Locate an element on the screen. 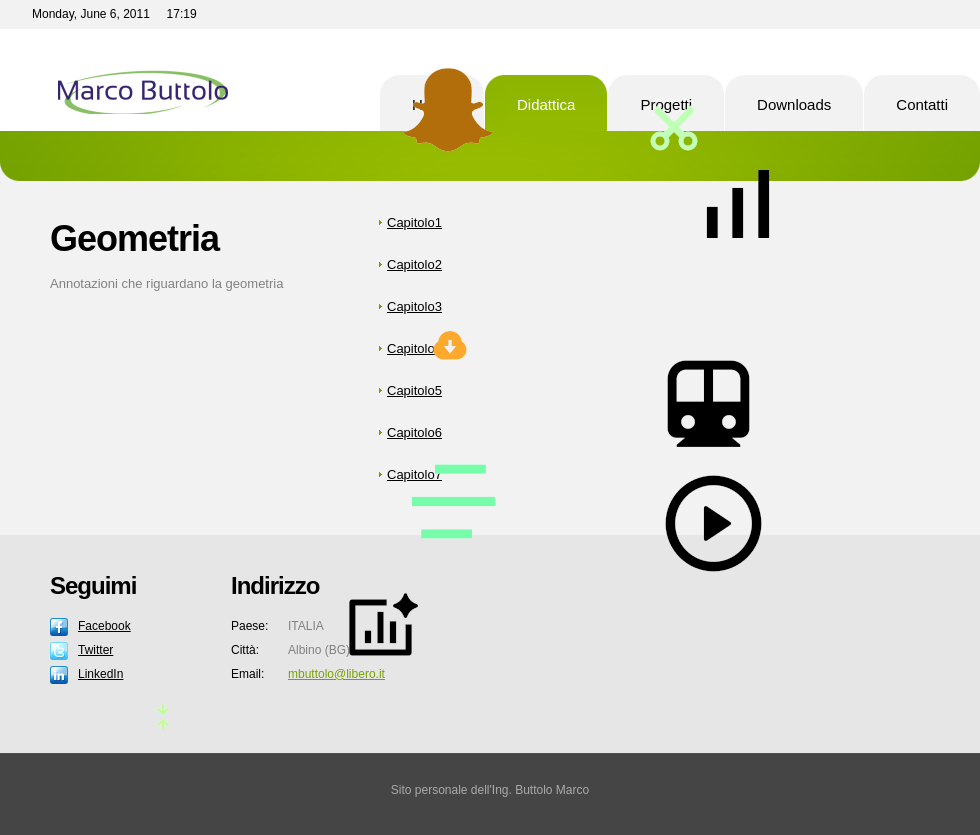 This screenshot has width=980, height=835. open navigation menu is located at coordinates (453, 501).